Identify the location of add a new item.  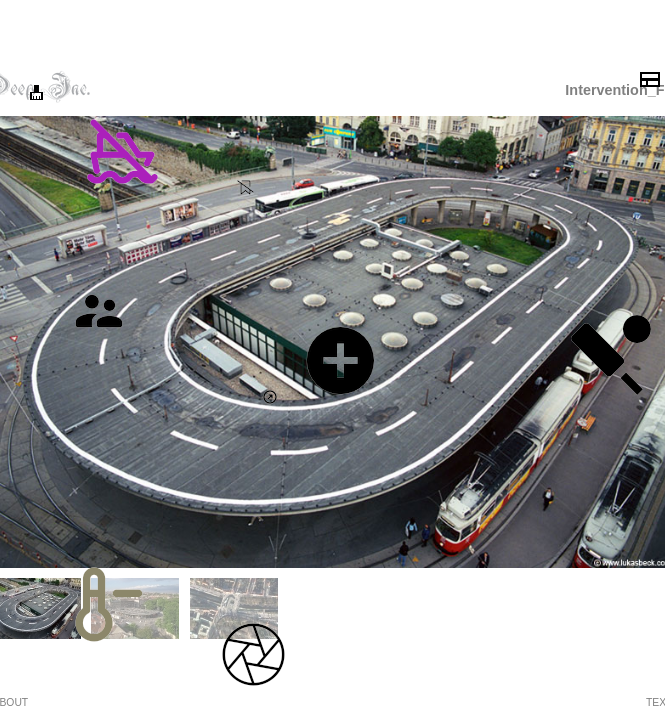
(340, 360).